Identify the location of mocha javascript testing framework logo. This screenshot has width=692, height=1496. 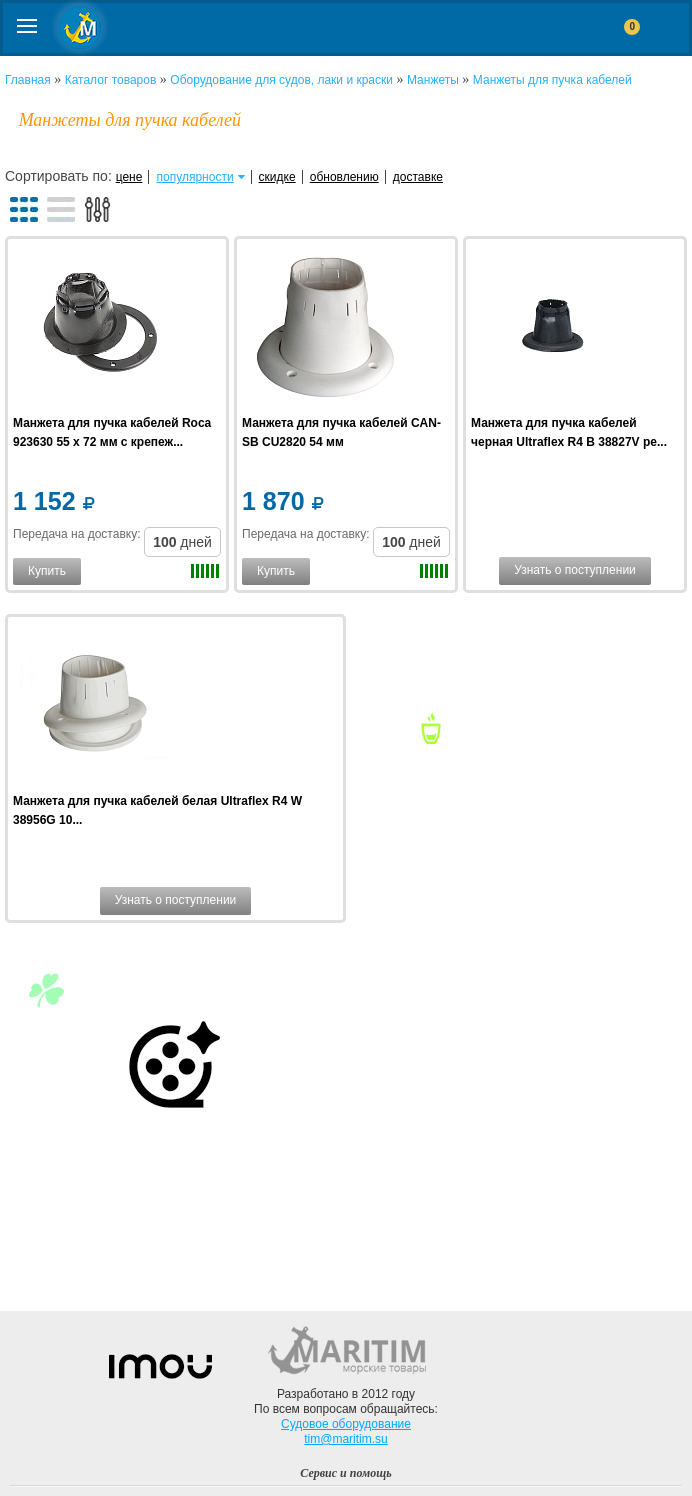
(431, 728).